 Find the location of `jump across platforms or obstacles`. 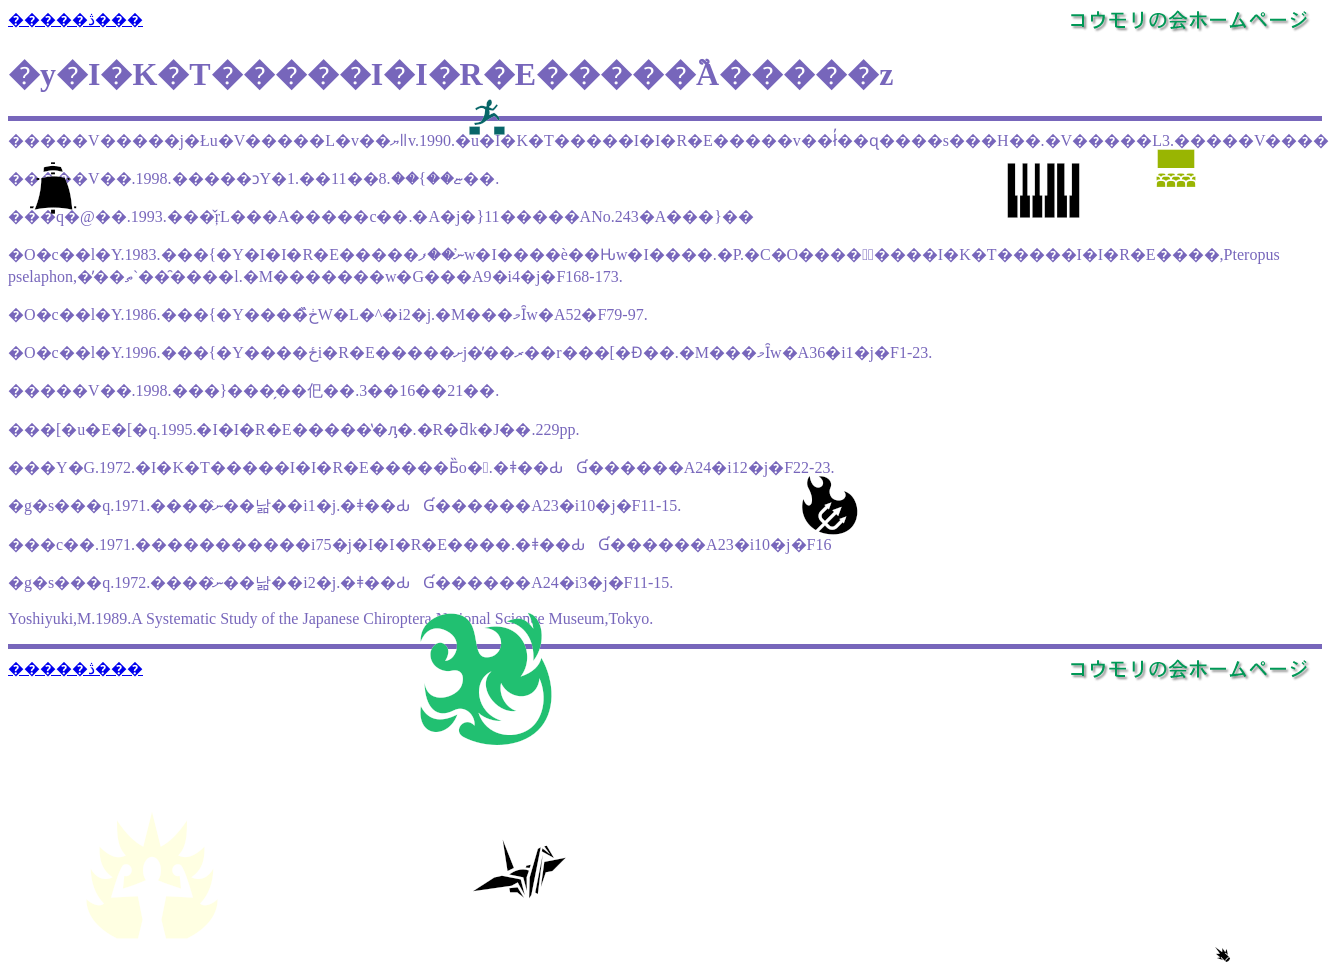

jump across platforms or obstacles is located at coordinates (487, 117).